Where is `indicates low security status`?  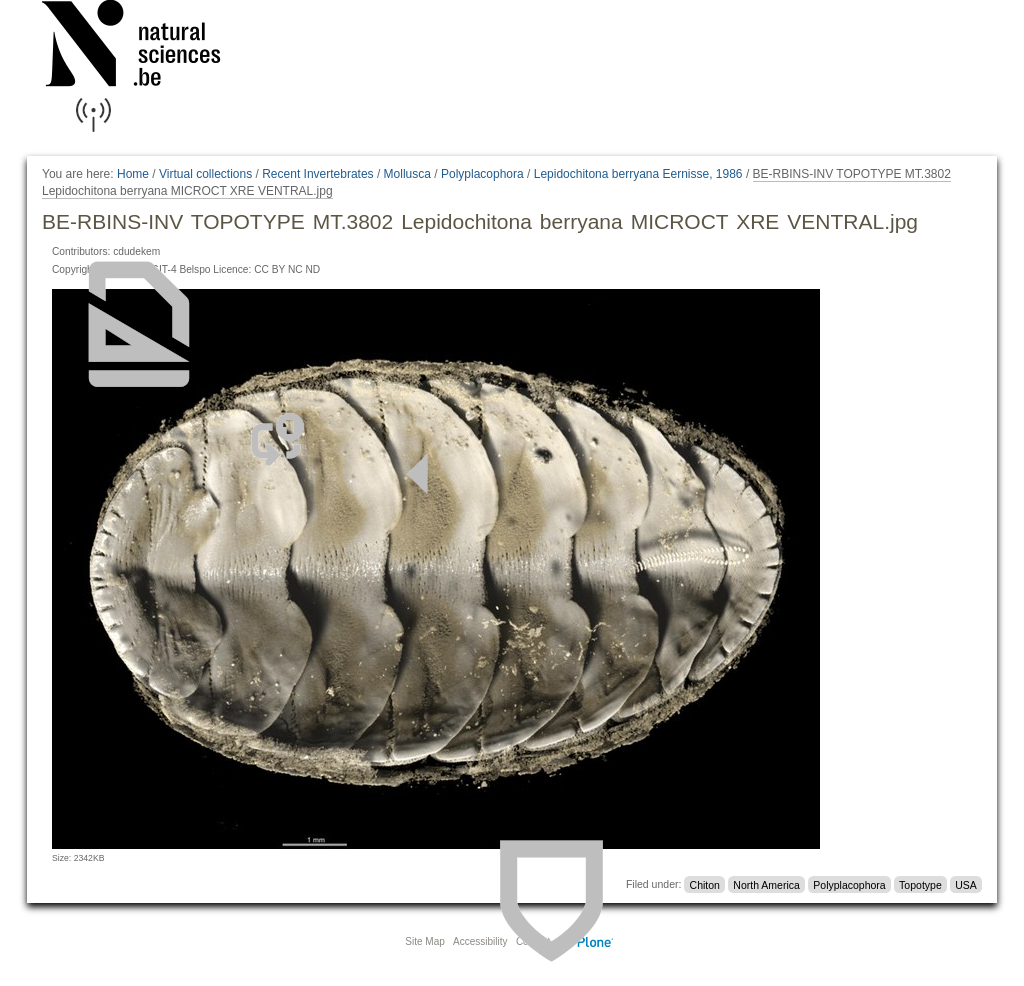
indicates low security status is located at coordinates (551, 900).